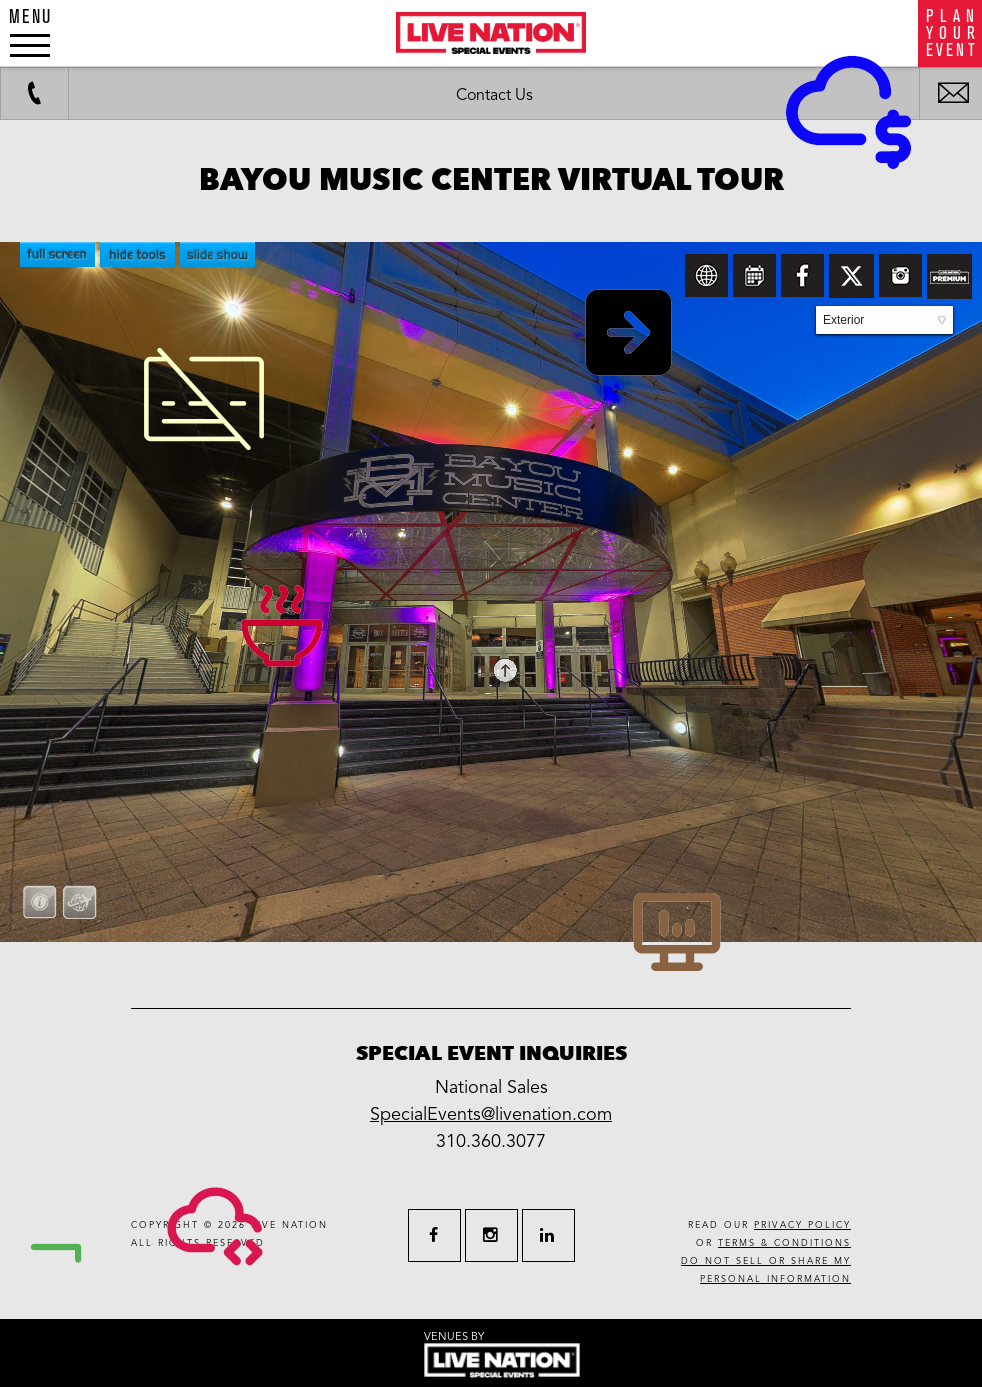  Describe the element at coordinates (204, 399) in the screenshot. I see `disable subtitles or closed captions` at that location.